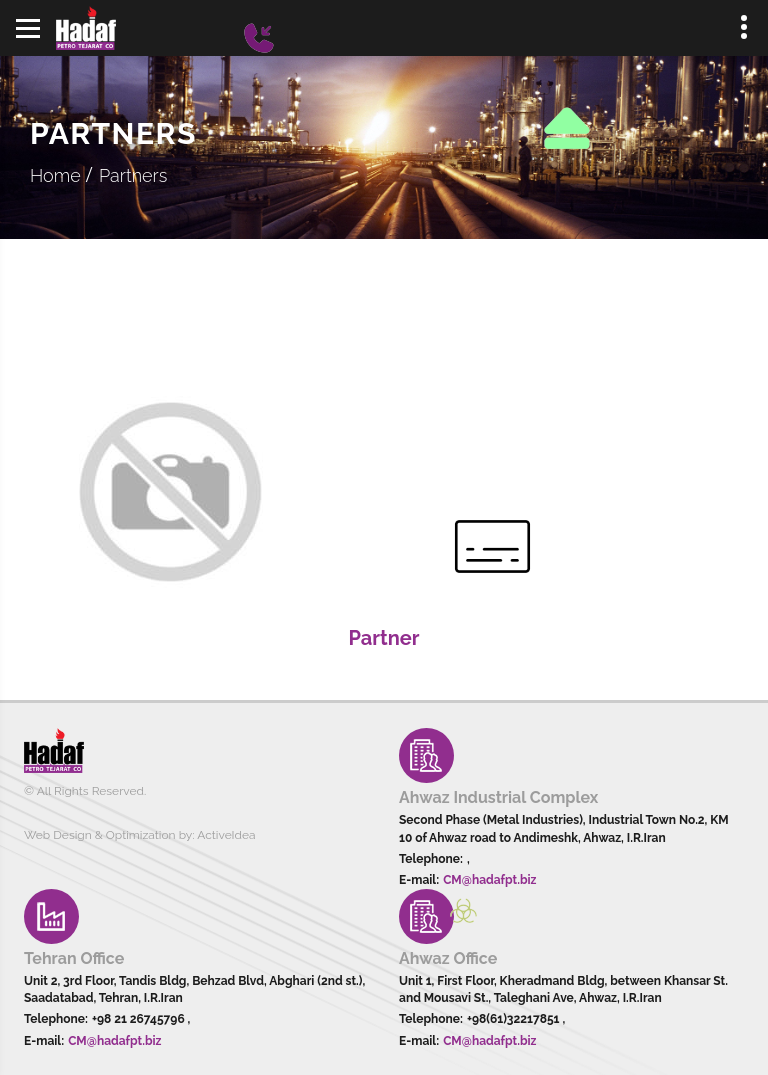 The height and width of the screenshot is (1075, 768). What do you see at coordinates (567, 132) in the screenshot?
I see `eject a disc or removable media` at bounding box center [567, 132].